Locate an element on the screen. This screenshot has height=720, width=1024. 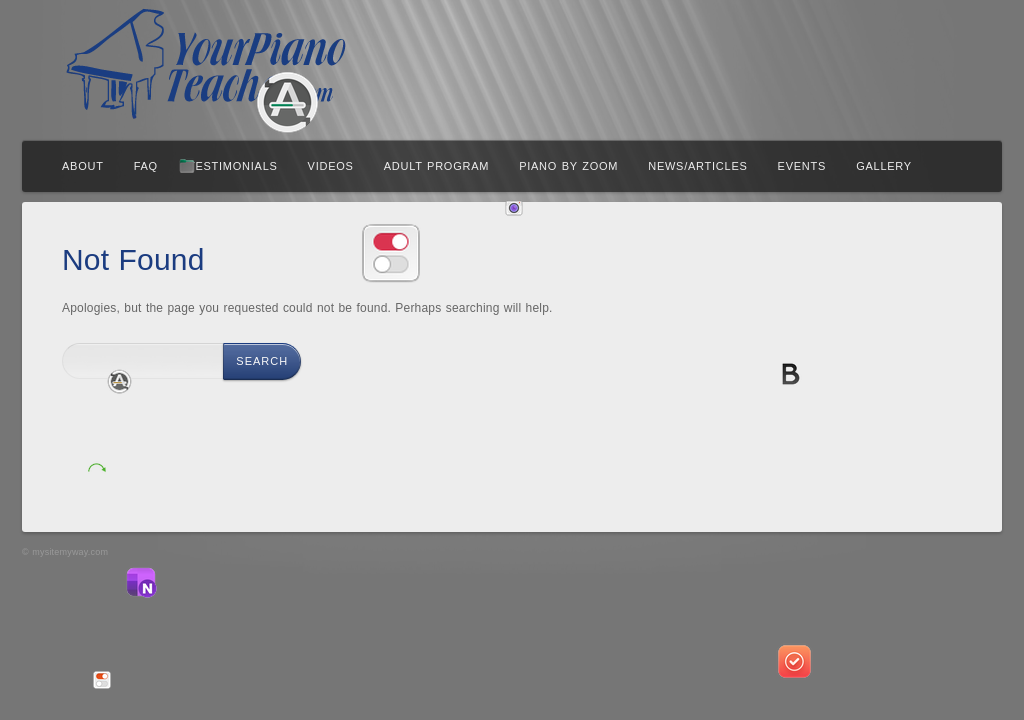
redo the last undone action is located at coordinates (96, 467).